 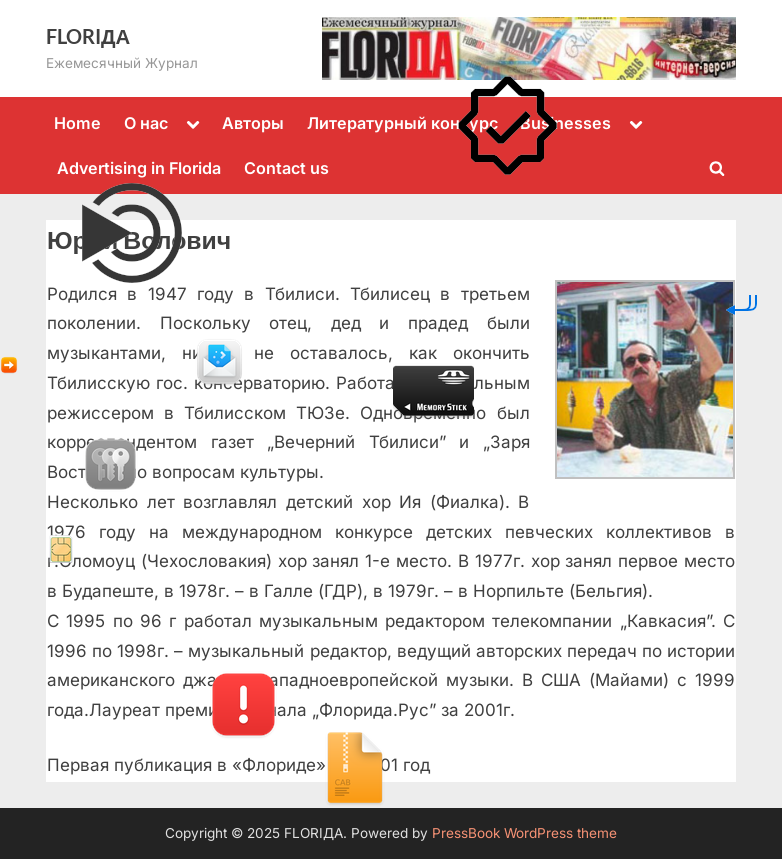 I want to click on open sieve mail filter editor, so click(x=219, y=361).